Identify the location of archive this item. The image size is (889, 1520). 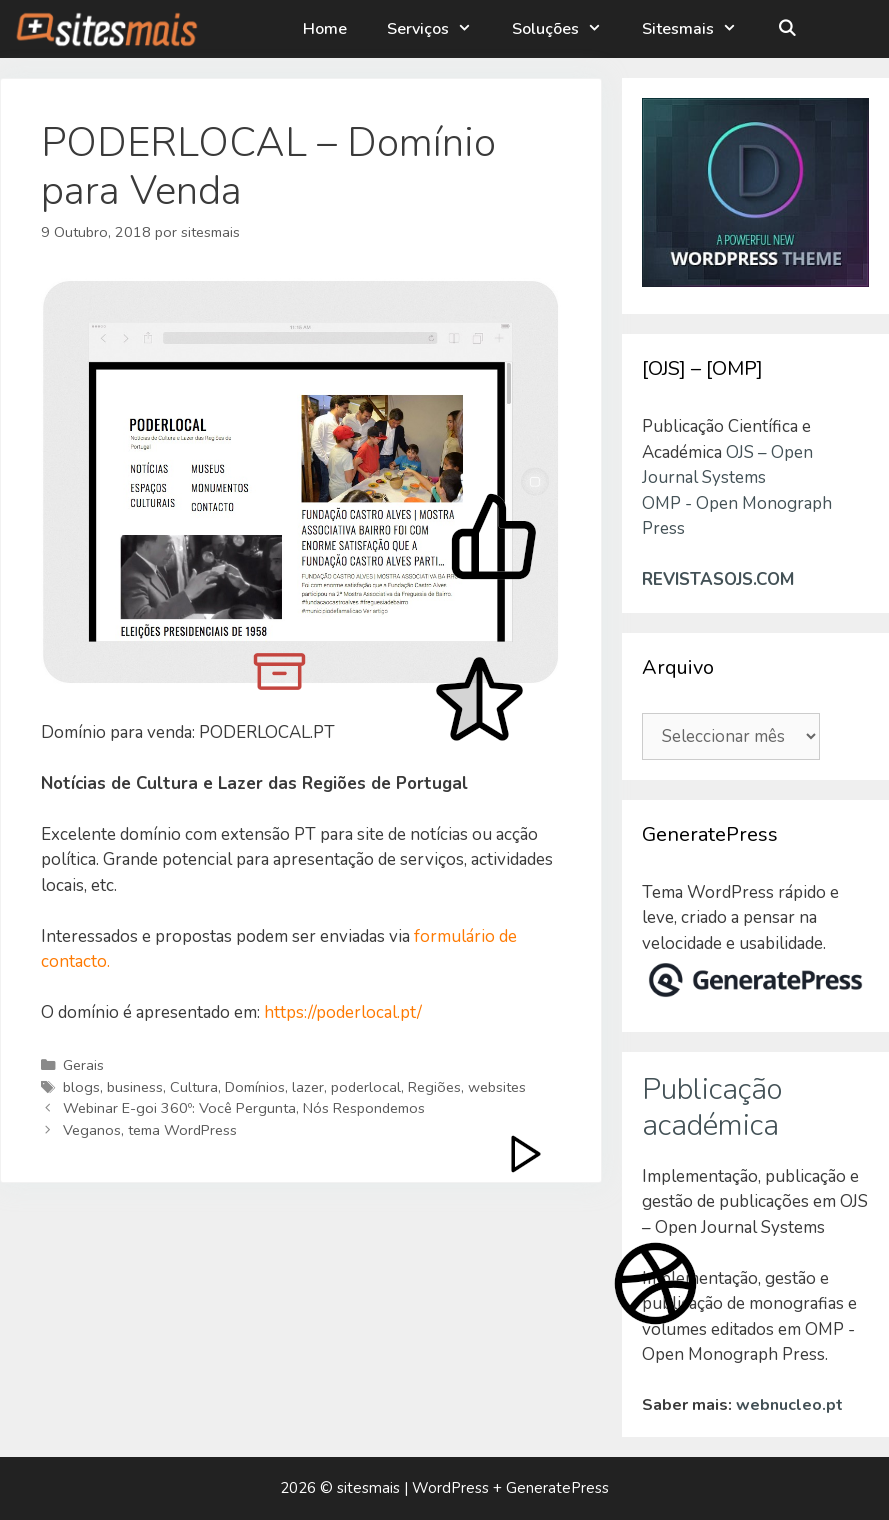
(279, 671).